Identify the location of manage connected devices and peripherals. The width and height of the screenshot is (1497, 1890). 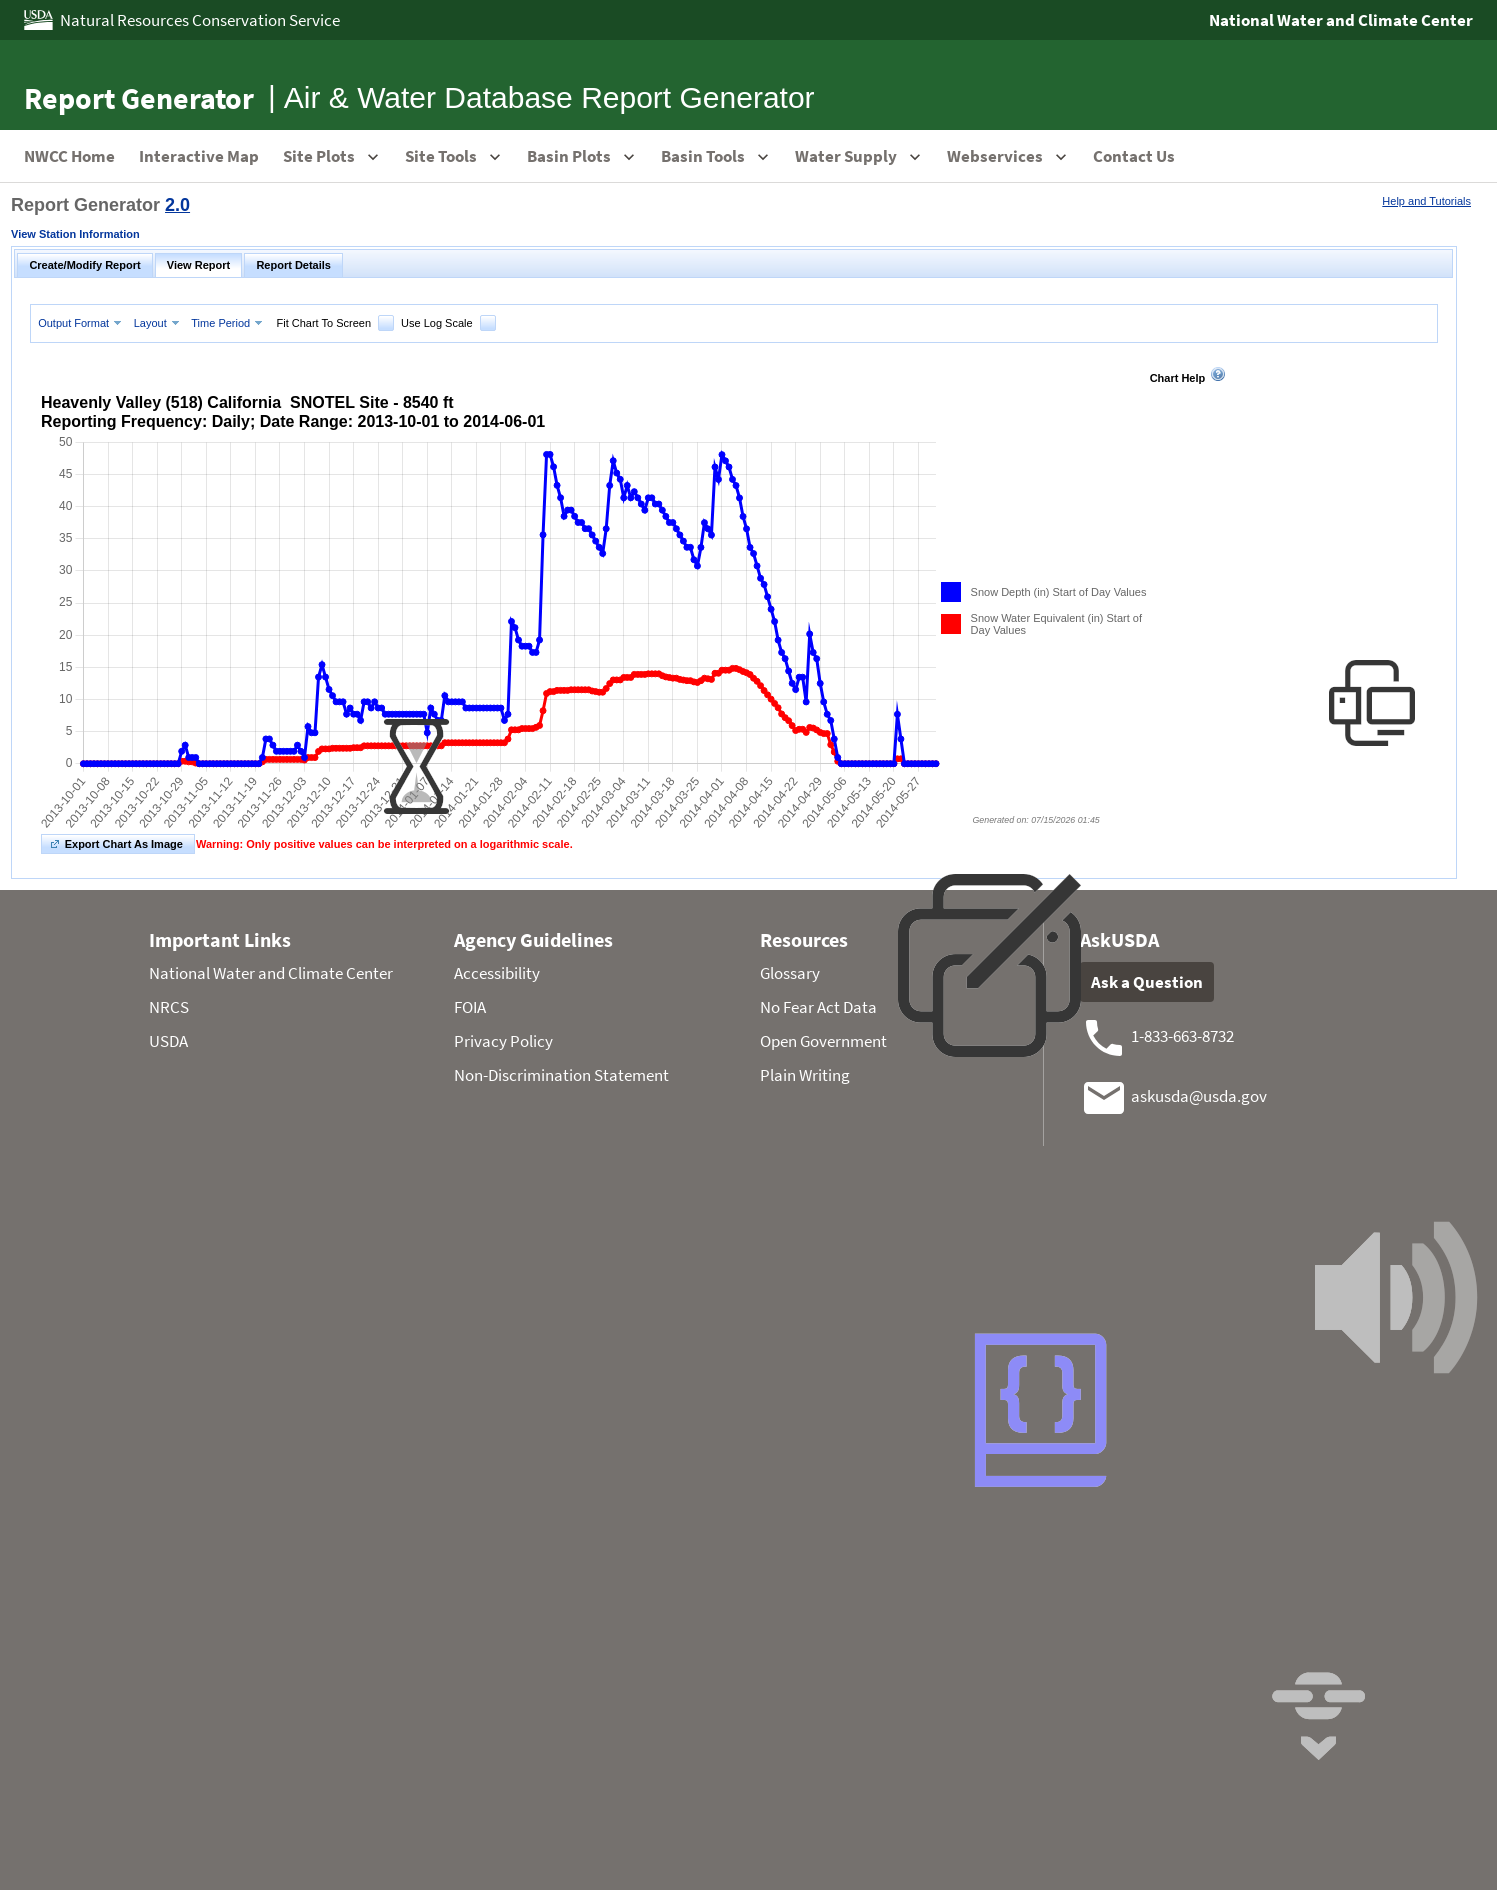
(1372, 703).